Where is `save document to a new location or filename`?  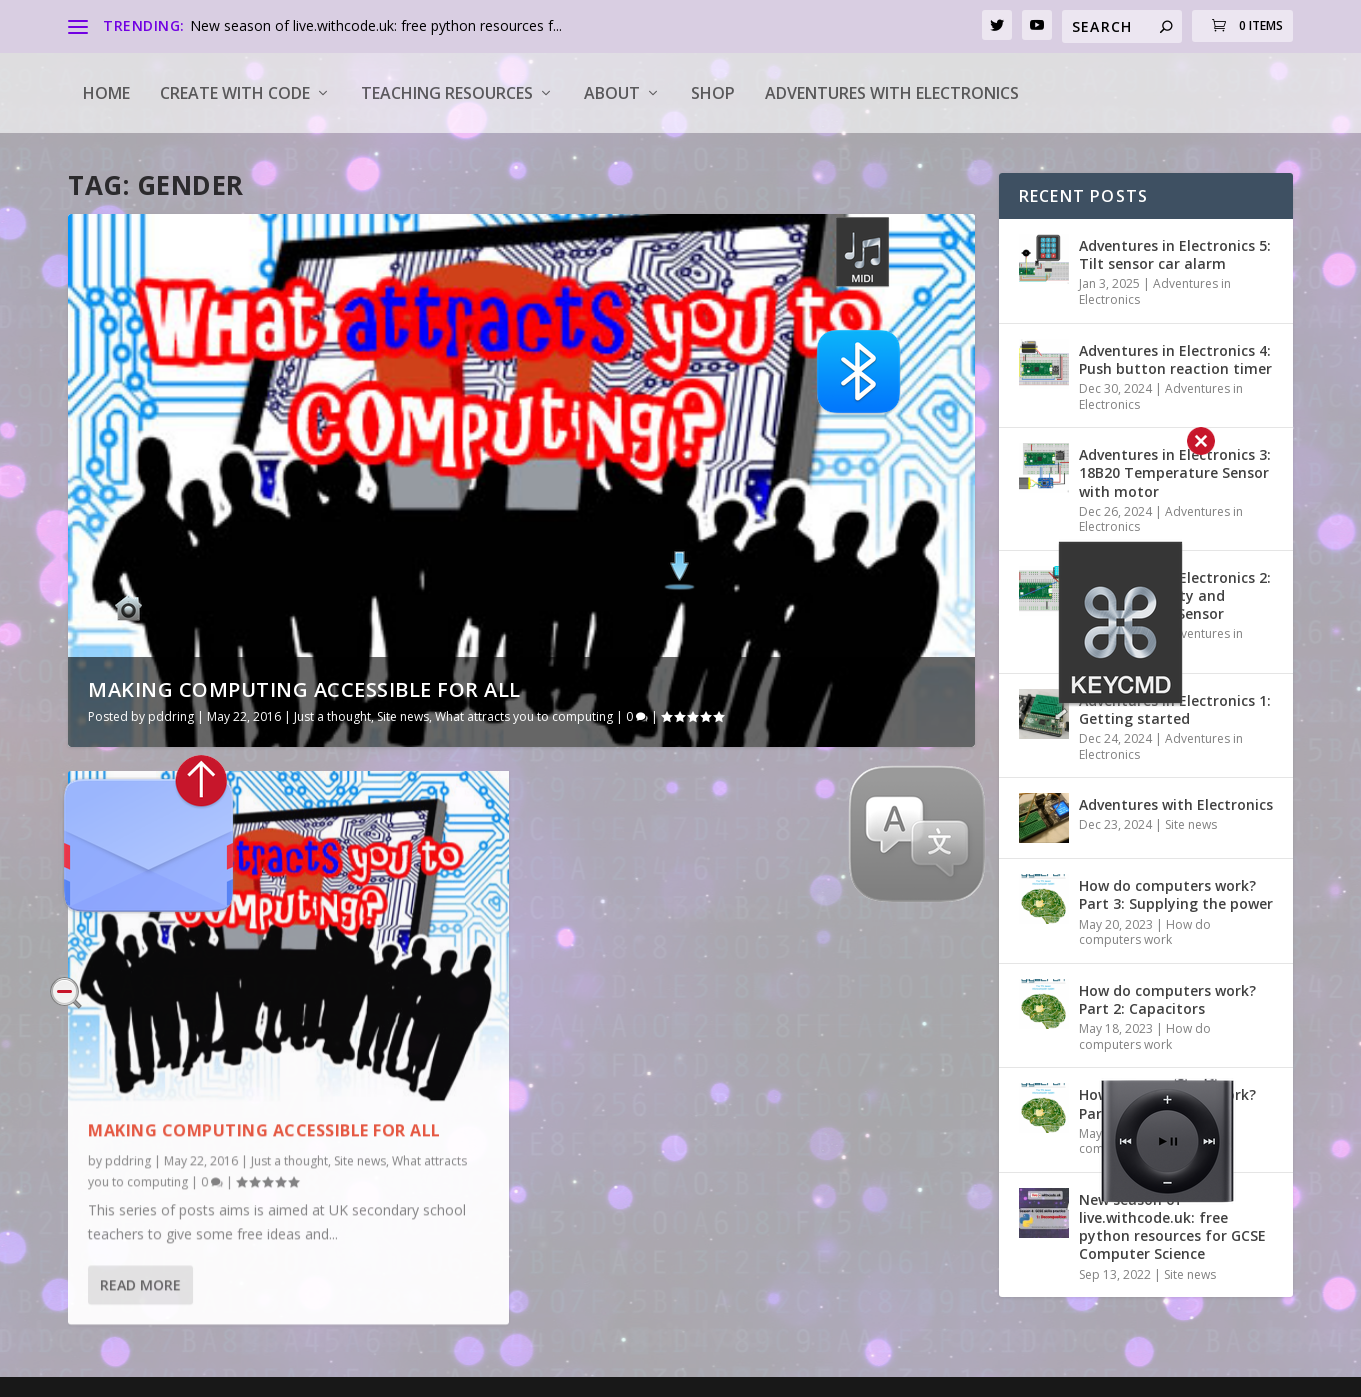 save document to a new location or filename is located at coordinates (679, 566).